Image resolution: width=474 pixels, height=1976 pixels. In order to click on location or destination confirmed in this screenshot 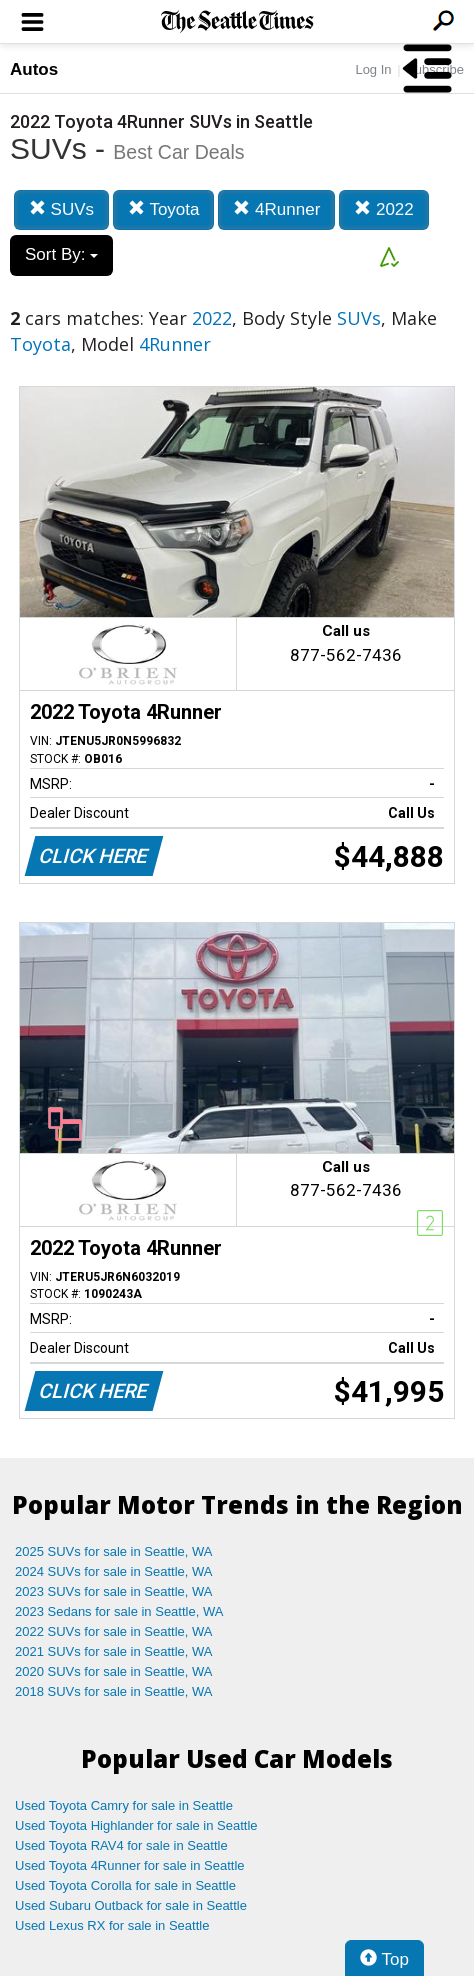, I will do `click(389, 257)`.